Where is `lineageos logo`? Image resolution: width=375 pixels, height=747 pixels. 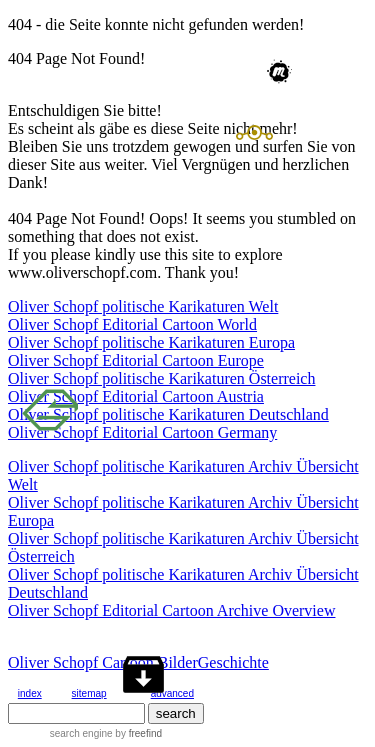 lineageos logo is located at coordinates (254, 132).